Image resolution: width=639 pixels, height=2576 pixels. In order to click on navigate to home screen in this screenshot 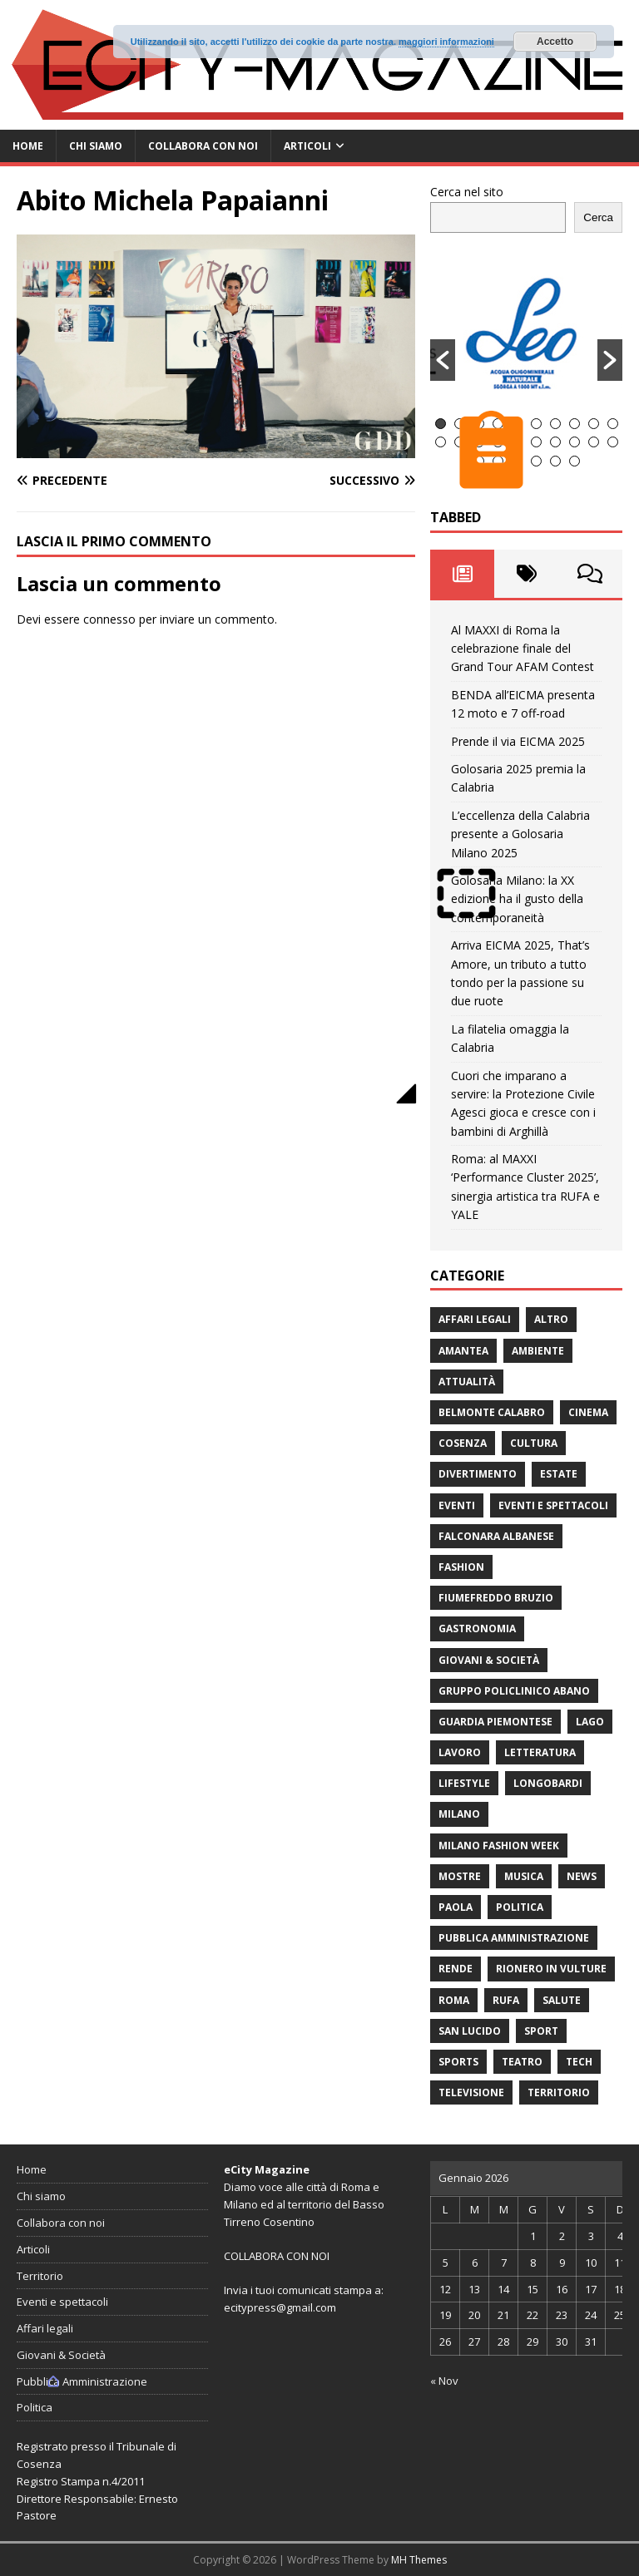, I will do `click(53, 2381)`.